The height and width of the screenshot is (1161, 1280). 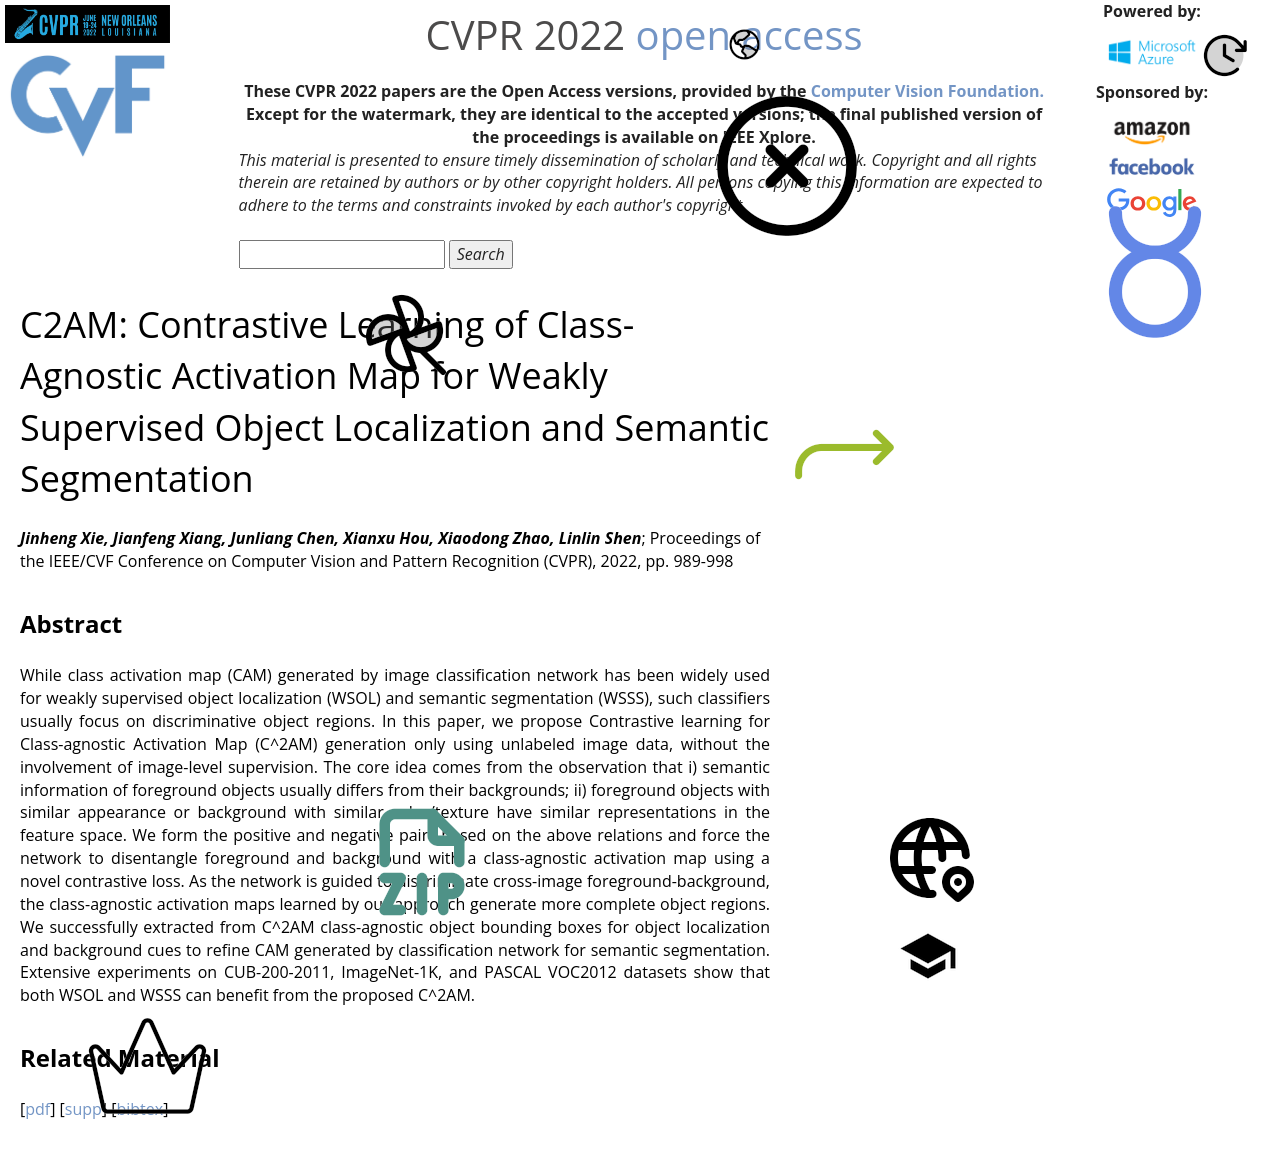 What do you see at coordinates (844, 454) in the screenshot?
I see `forward or share content` at bounding box center [844, 454].